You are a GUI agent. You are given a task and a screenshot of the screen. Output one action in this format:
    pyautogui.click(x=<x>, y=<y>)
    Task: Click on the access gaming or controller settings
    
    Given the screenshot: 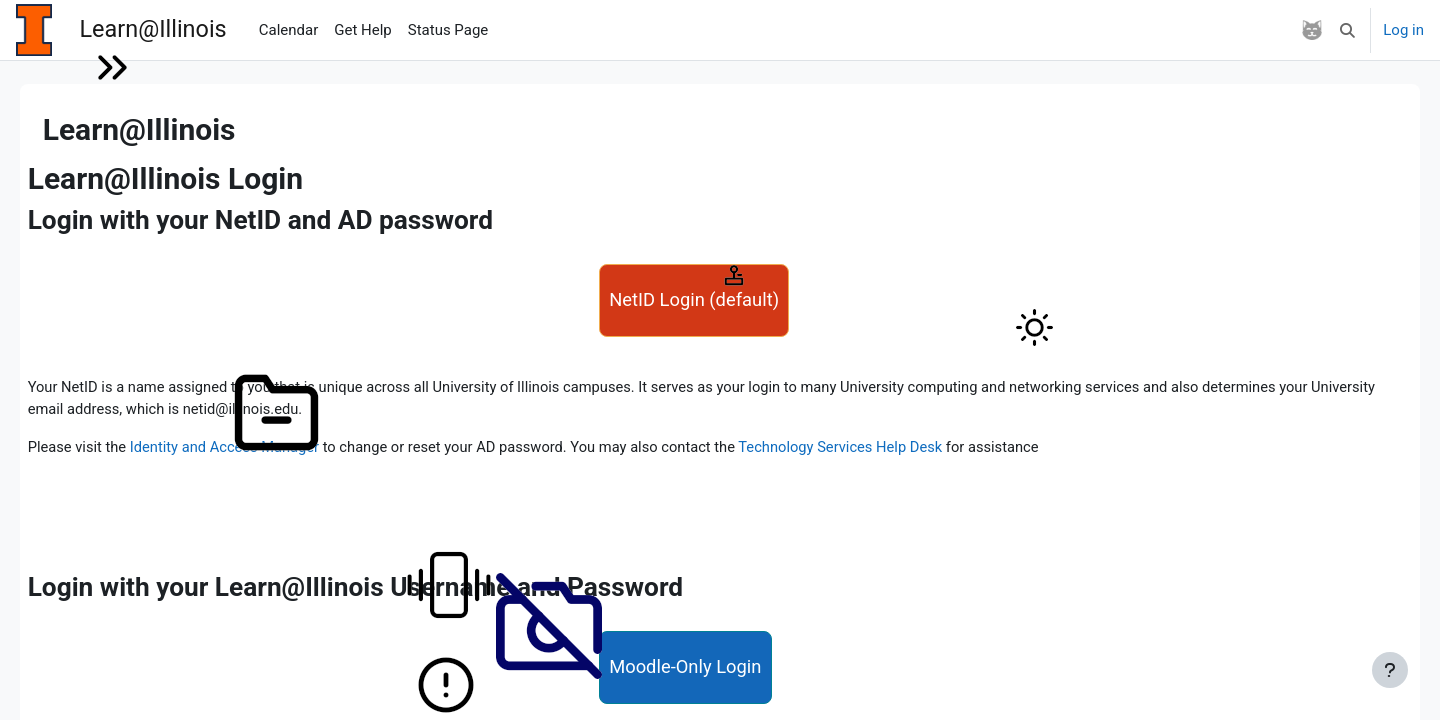 What is the action you would take?
    pyautogui.click(x=734, y=276)
    